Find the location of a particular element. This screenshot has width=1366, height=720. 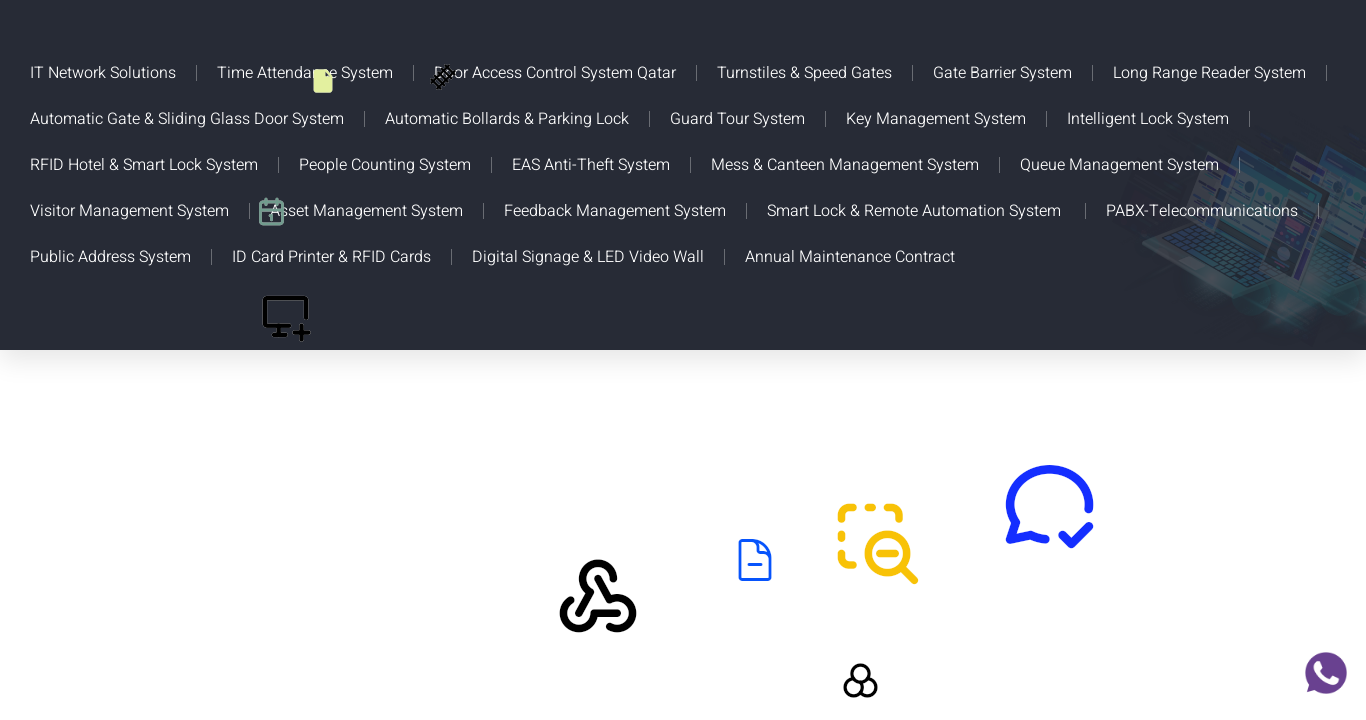

view train or rail transit options is located at coordinates (443, 77).